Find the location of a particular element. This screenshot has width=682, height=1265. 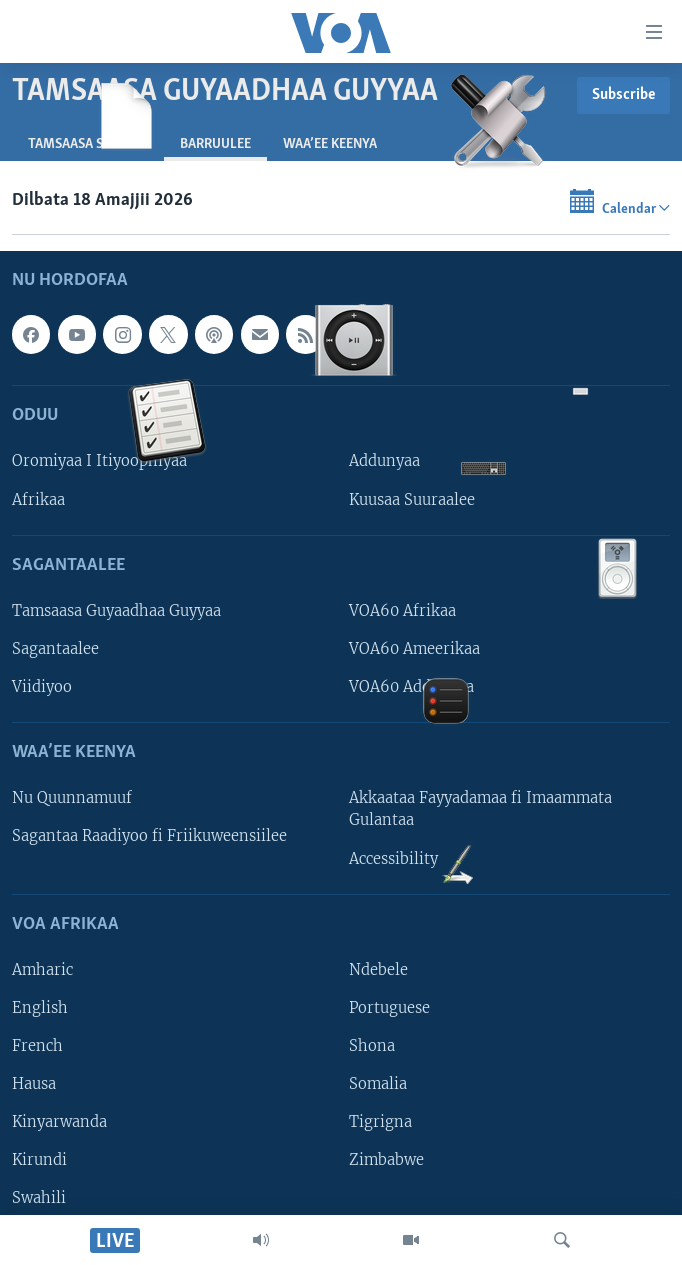

a generic file or document is located at coordinates (126, 117).